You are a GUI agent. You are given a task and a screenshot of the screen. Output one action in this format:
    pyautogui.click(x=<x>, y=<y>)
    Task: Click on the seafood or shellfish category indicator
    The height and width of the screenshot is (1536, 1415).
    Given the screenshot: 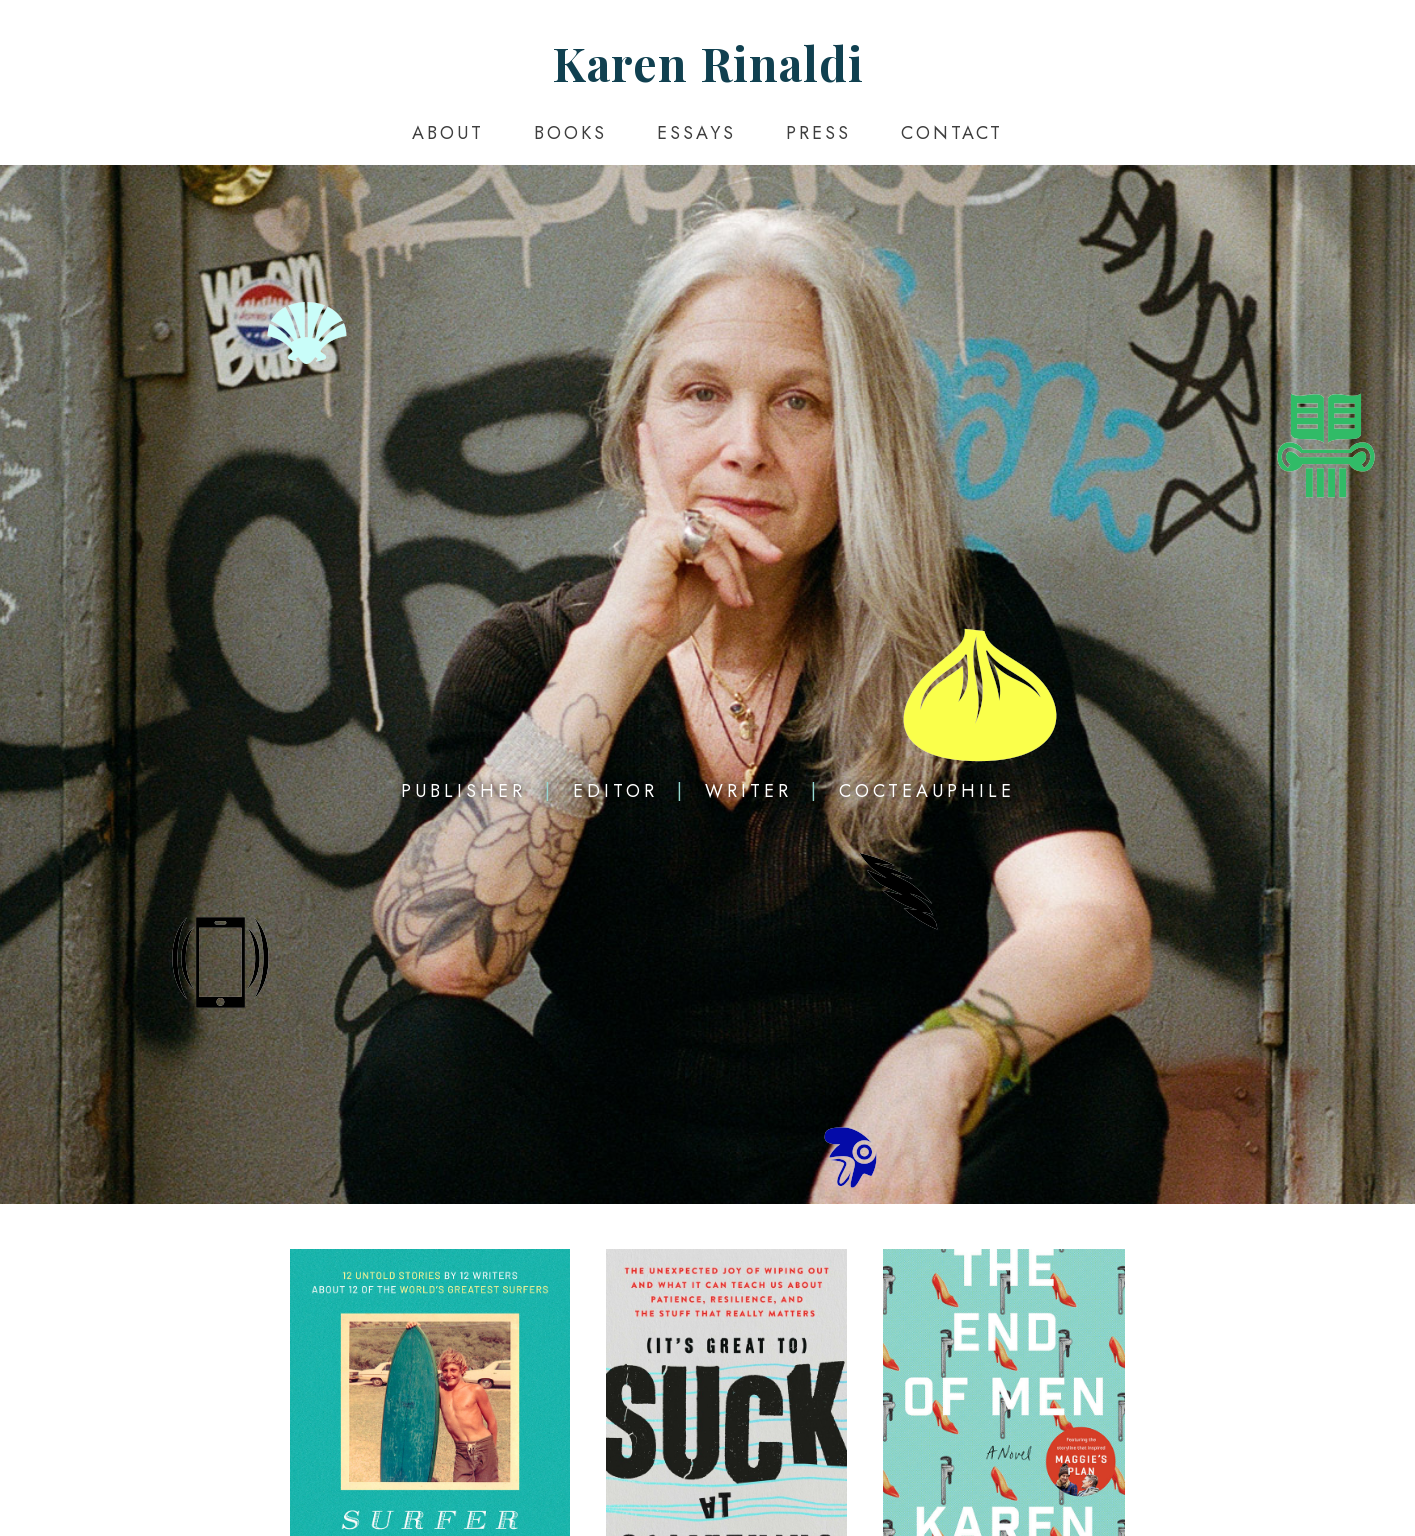 What is the action you would take?
    pyautogui.click(x=307, y=332)
    